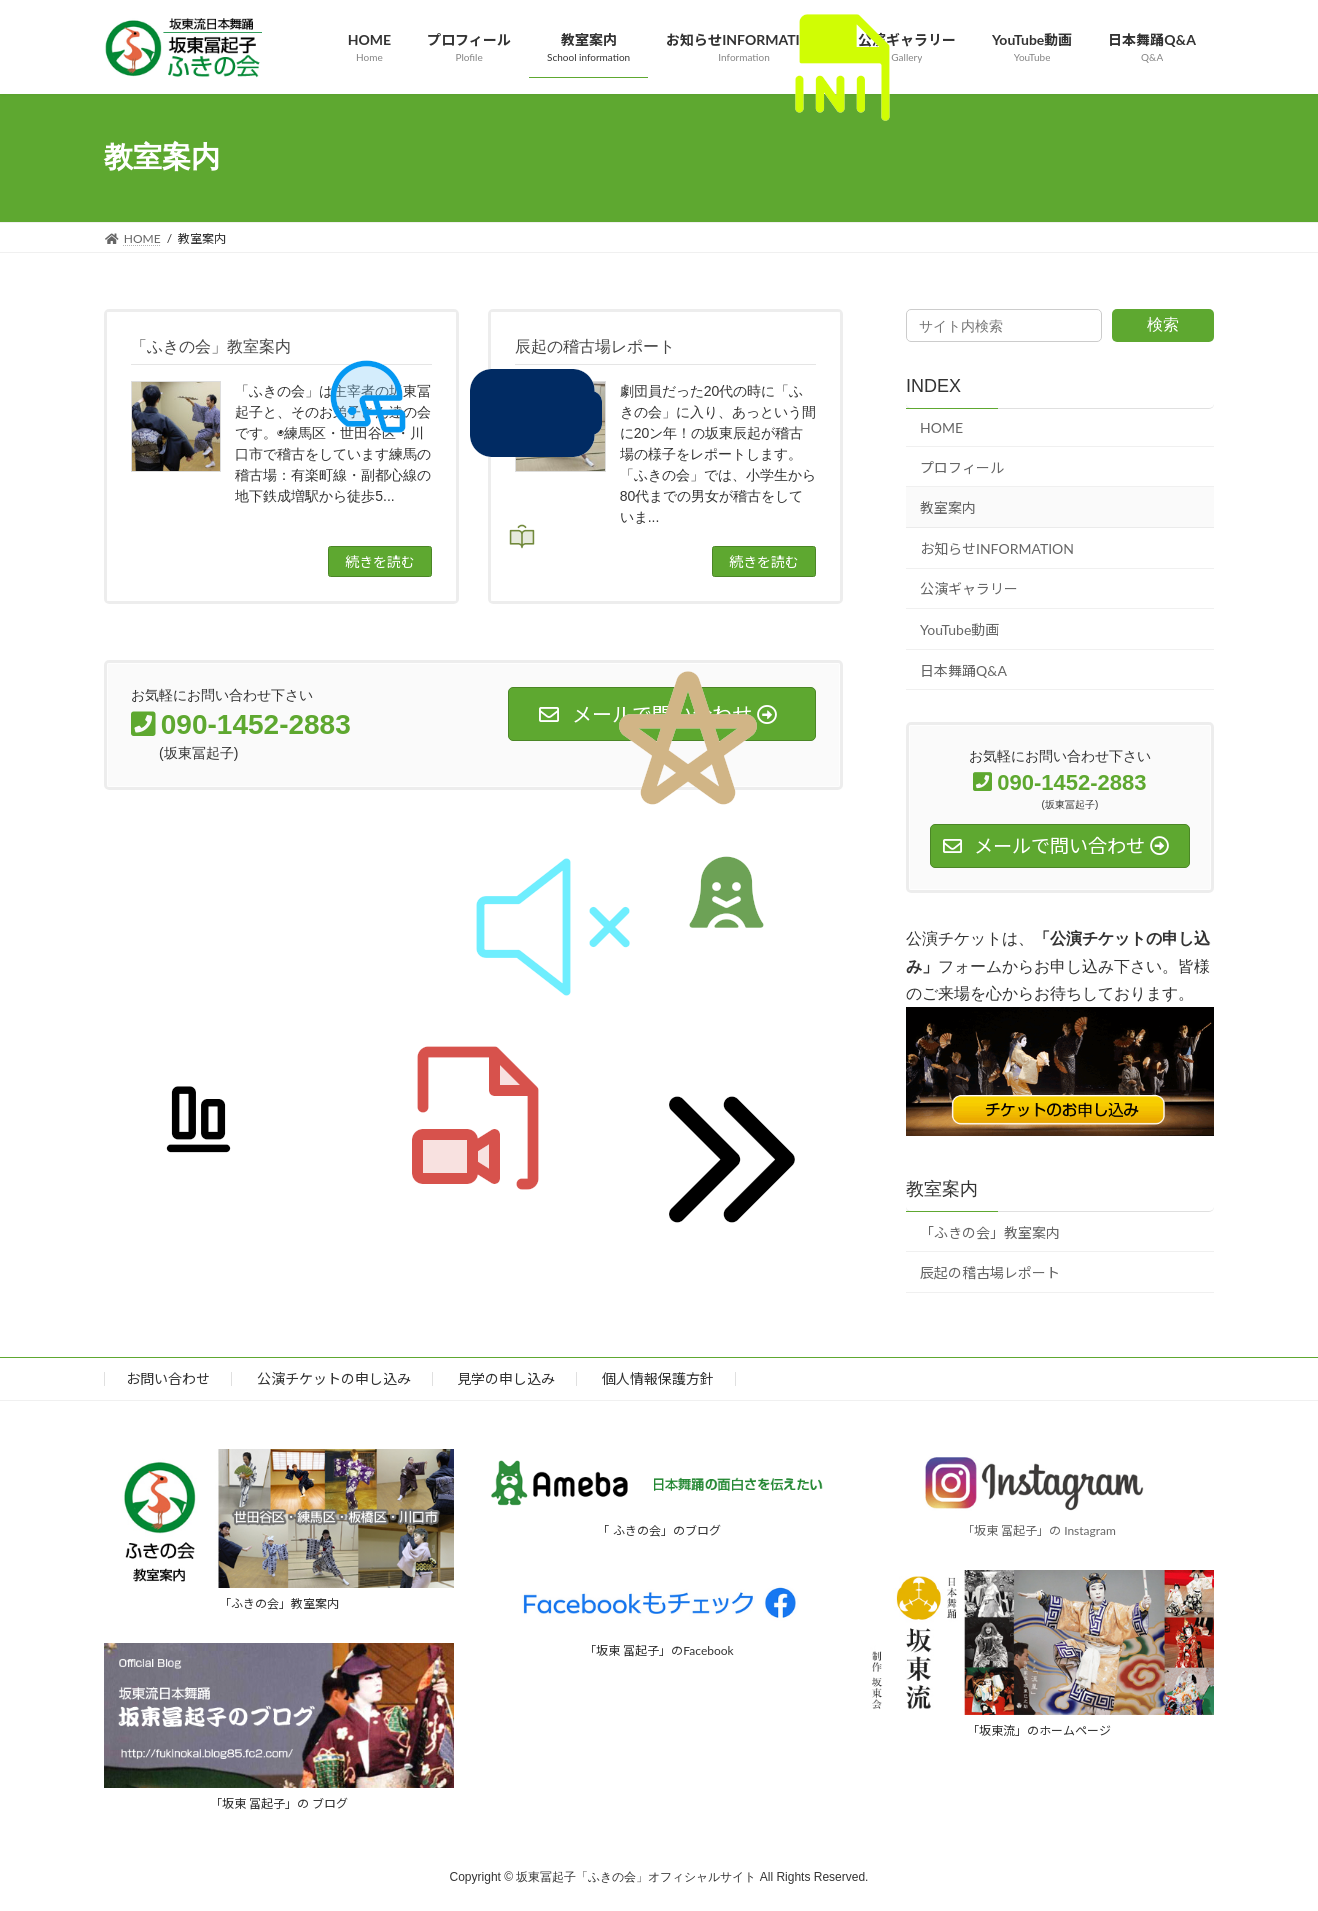  What do you see at coordinates (198, 1120) in the screenshot?
I see `align selected objects to the bottom` at bounding box center [198, 1120].